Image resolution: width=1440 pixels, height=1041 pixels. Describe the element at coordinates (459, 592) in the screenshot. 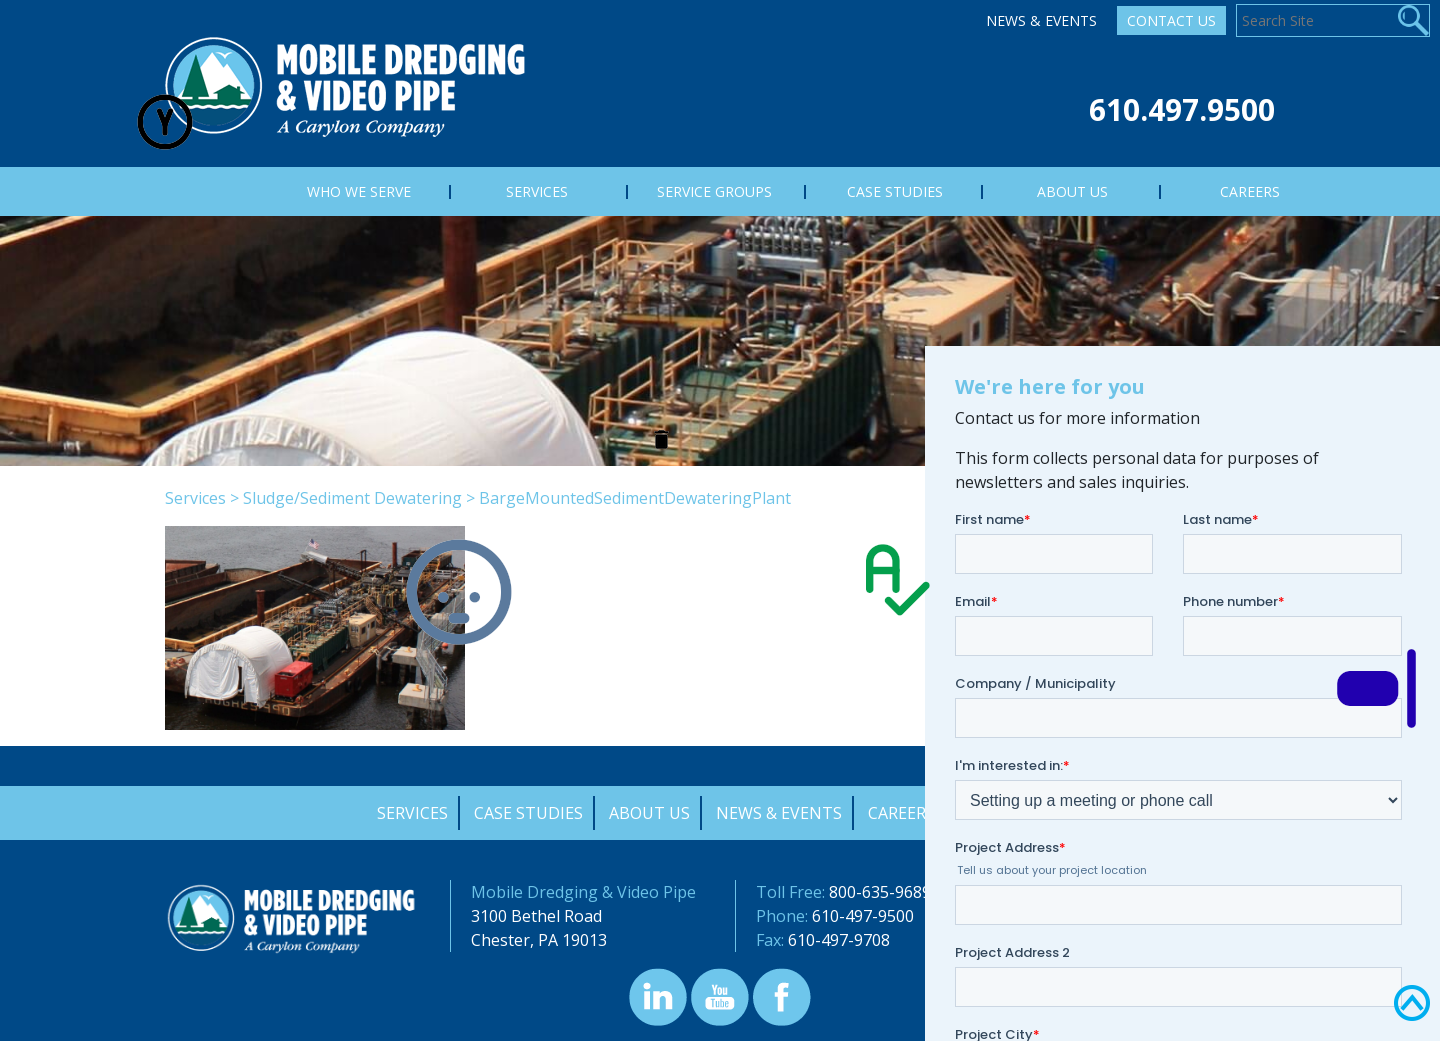

I see `indicates a sad or disappointed mood` at that location.